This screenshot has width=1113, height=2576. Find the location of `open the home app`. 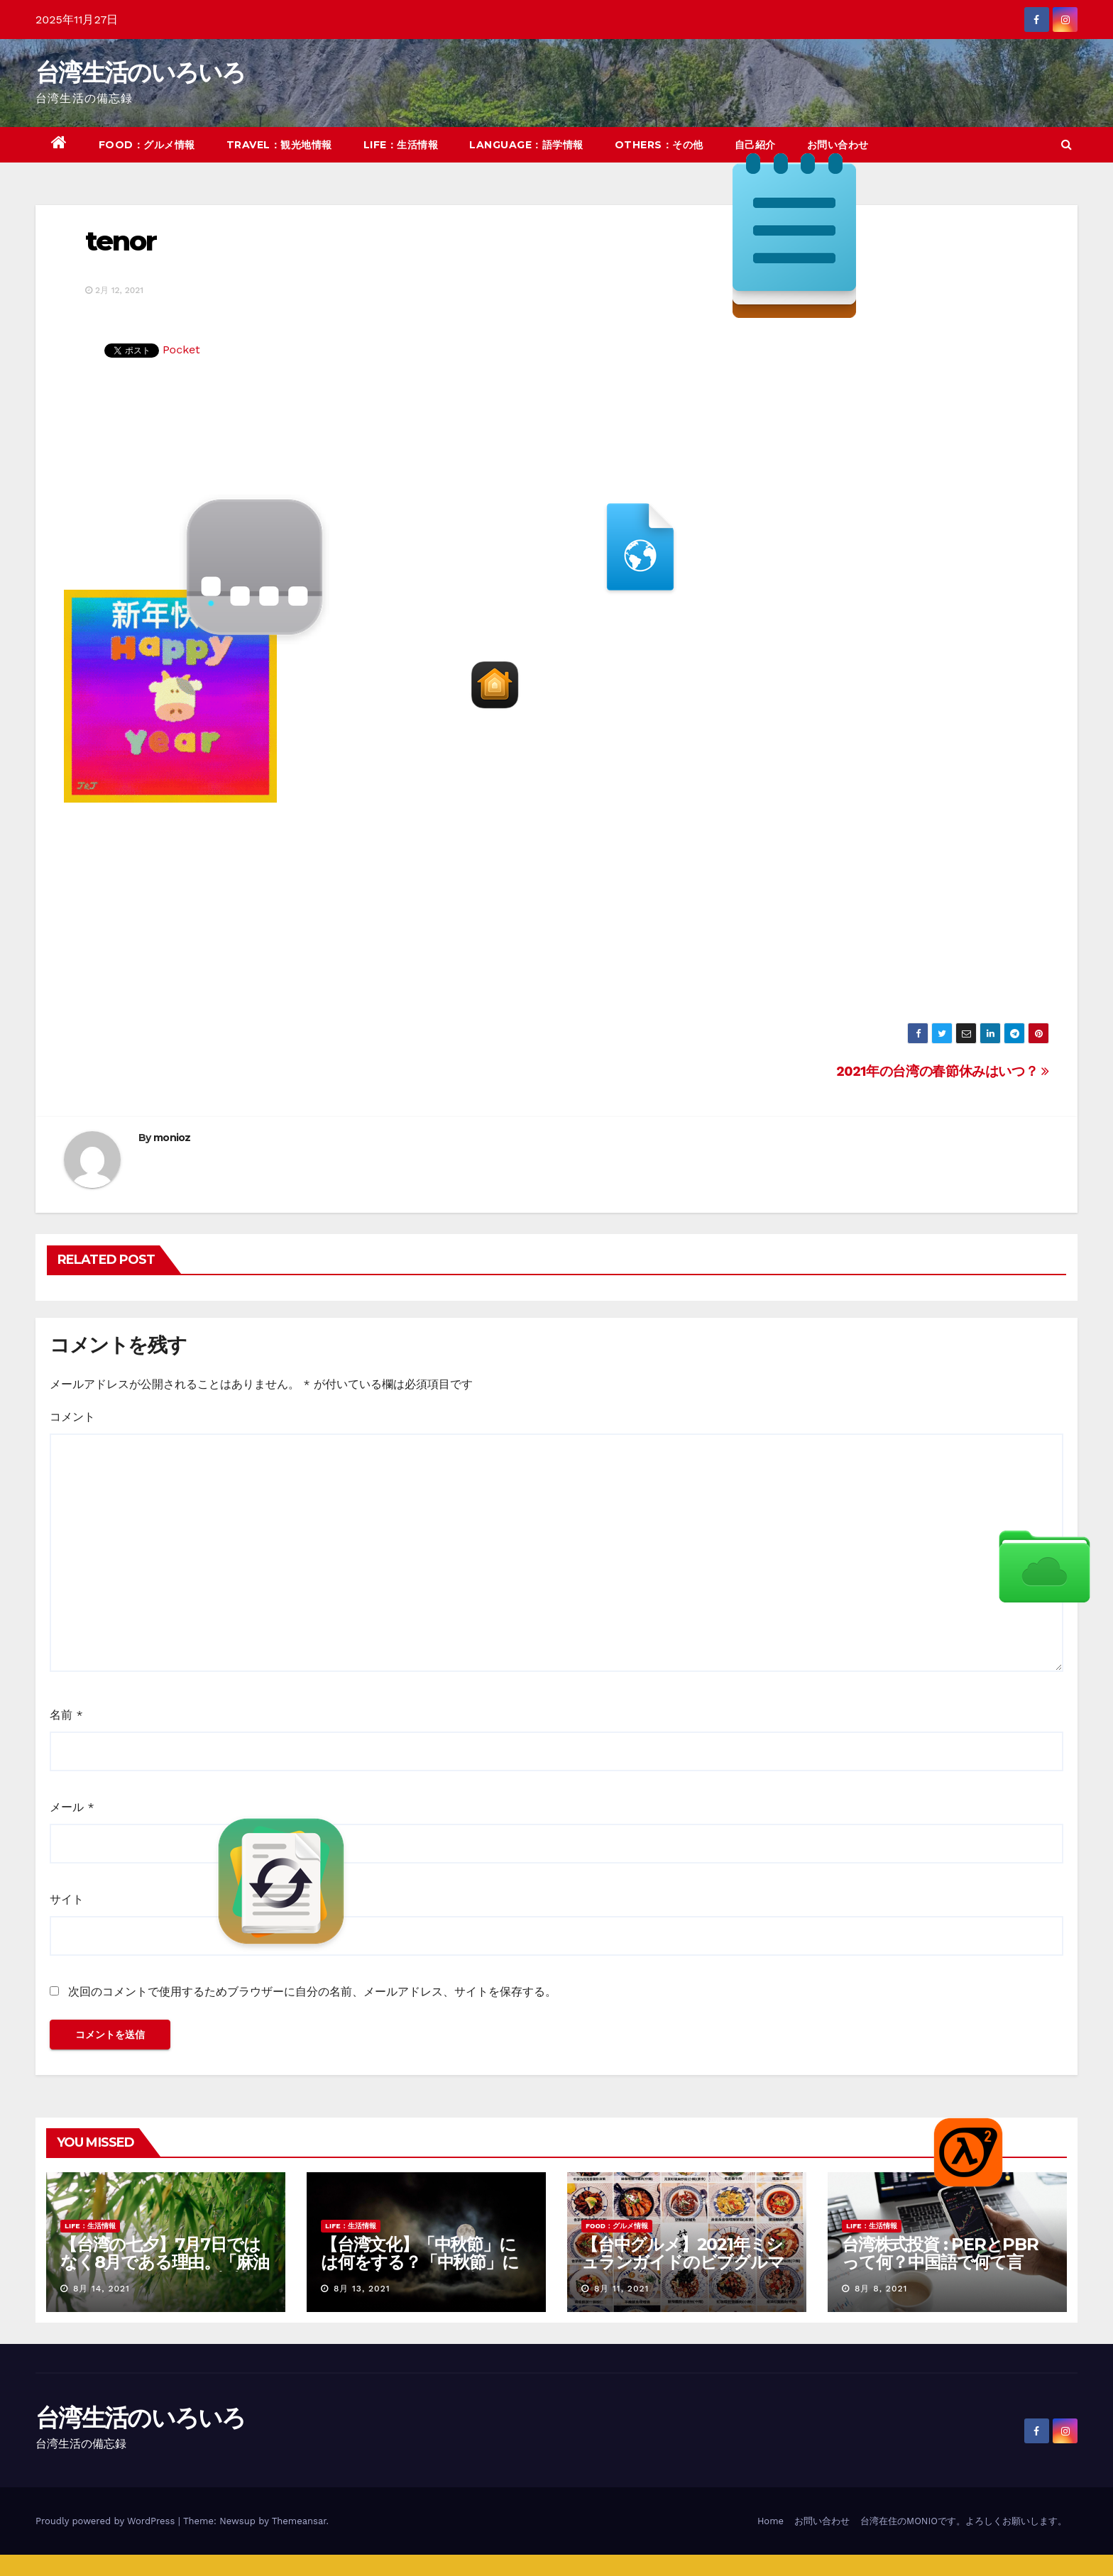

open the home app is located at coordinates (495, 685).